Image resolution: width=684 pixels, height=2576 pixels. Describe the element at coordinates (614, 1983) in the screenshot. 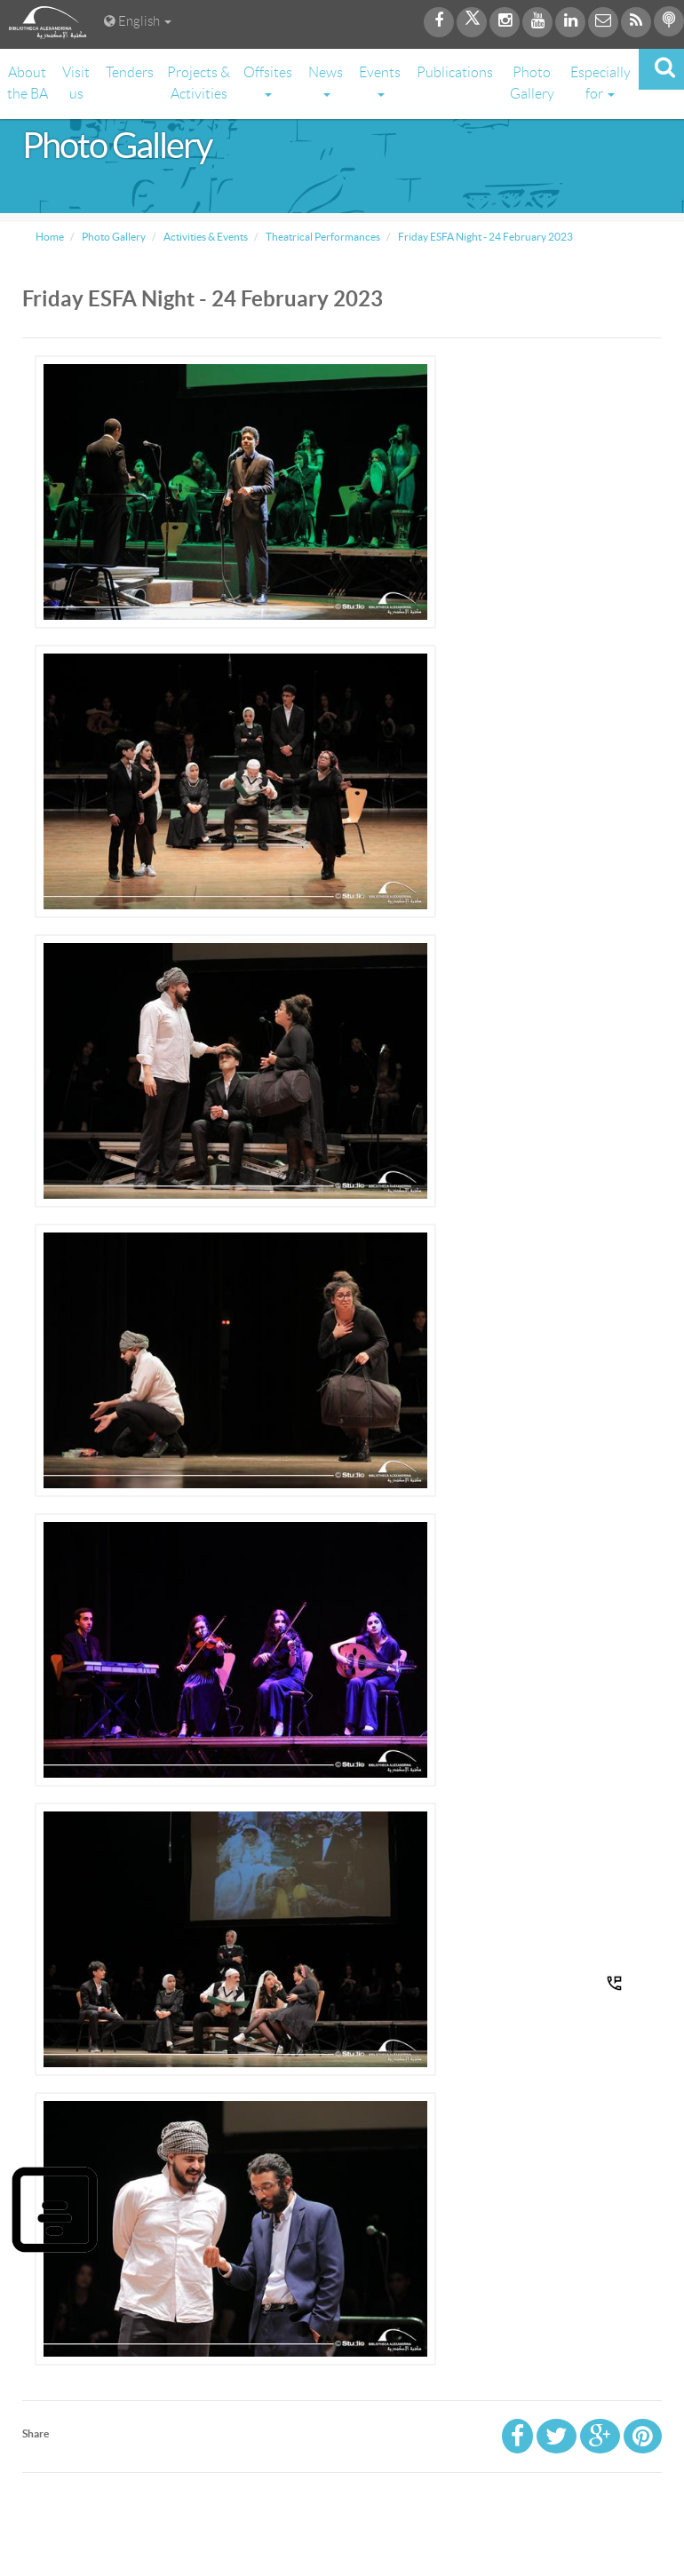

I see `access voicemail or phone messages` at that location.